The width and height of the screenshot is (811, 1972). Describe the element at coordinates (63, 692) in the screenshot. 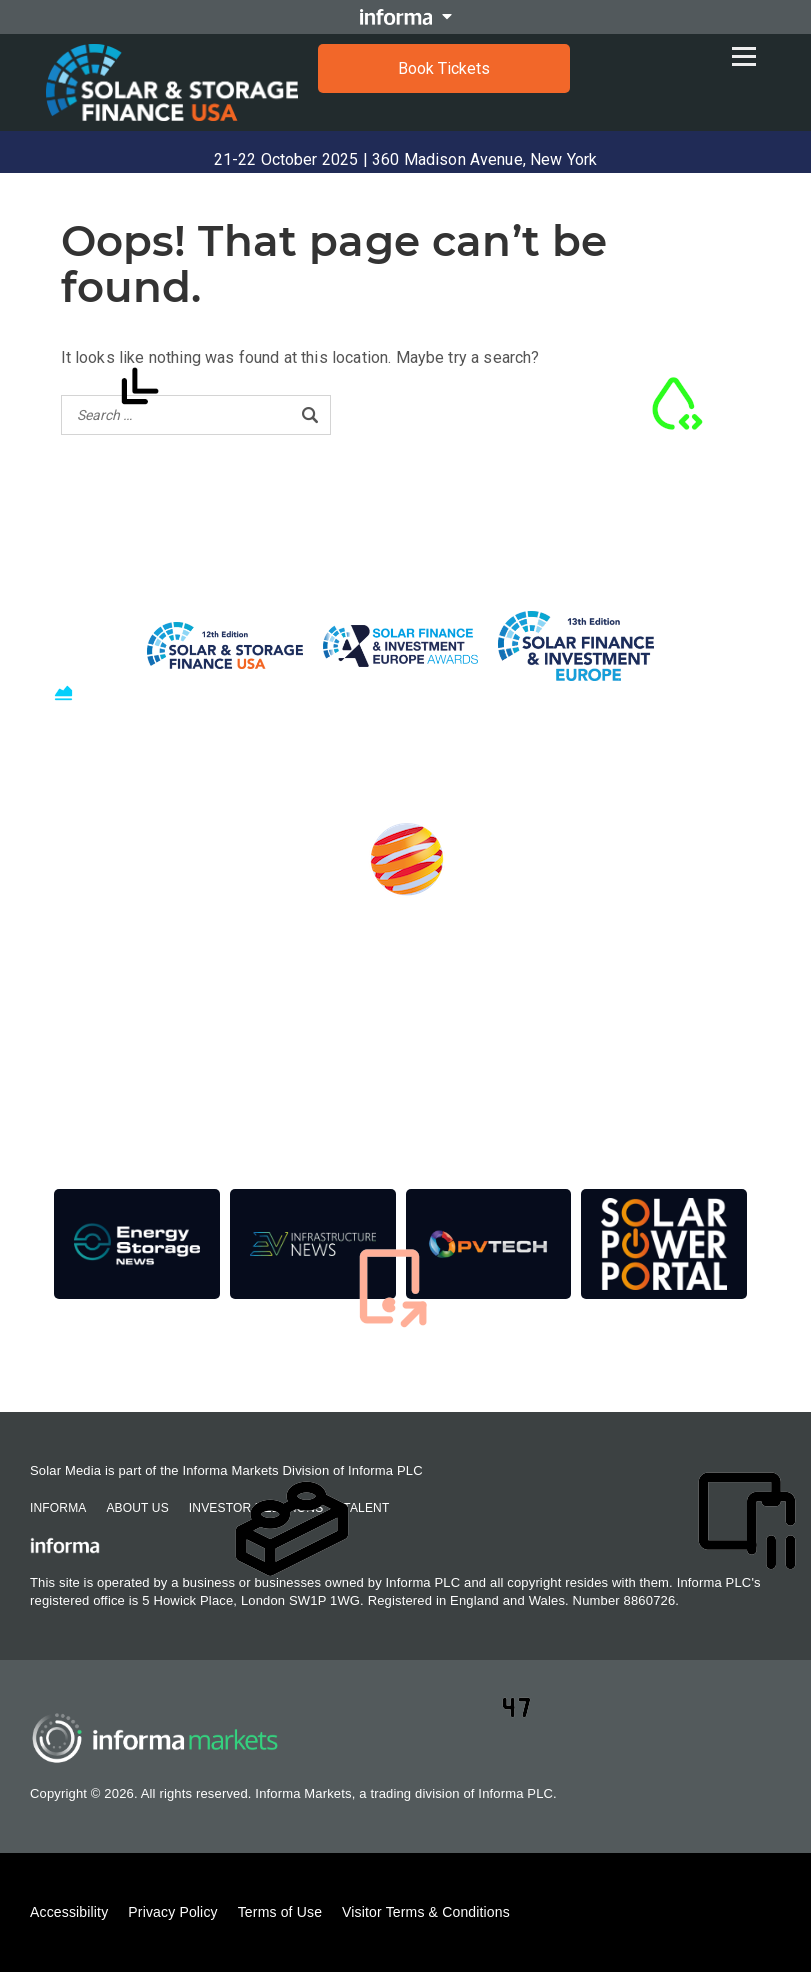

I see `view area chart or graph` at that location.